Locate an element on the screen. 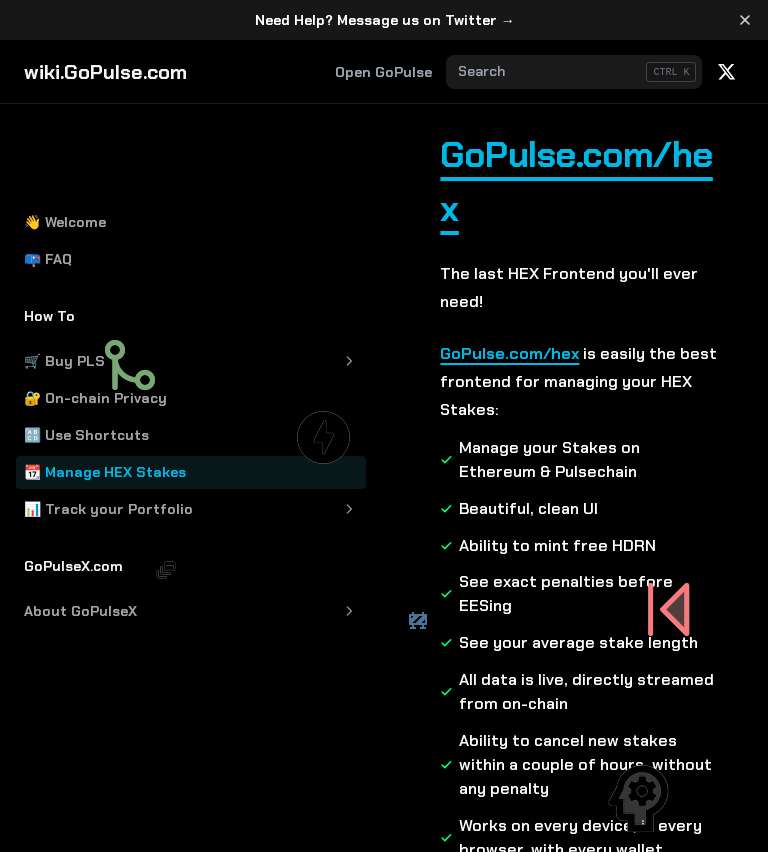 The image size is (768, 852). indicates a blocked or restricted area is located at coordinates (418, 620).